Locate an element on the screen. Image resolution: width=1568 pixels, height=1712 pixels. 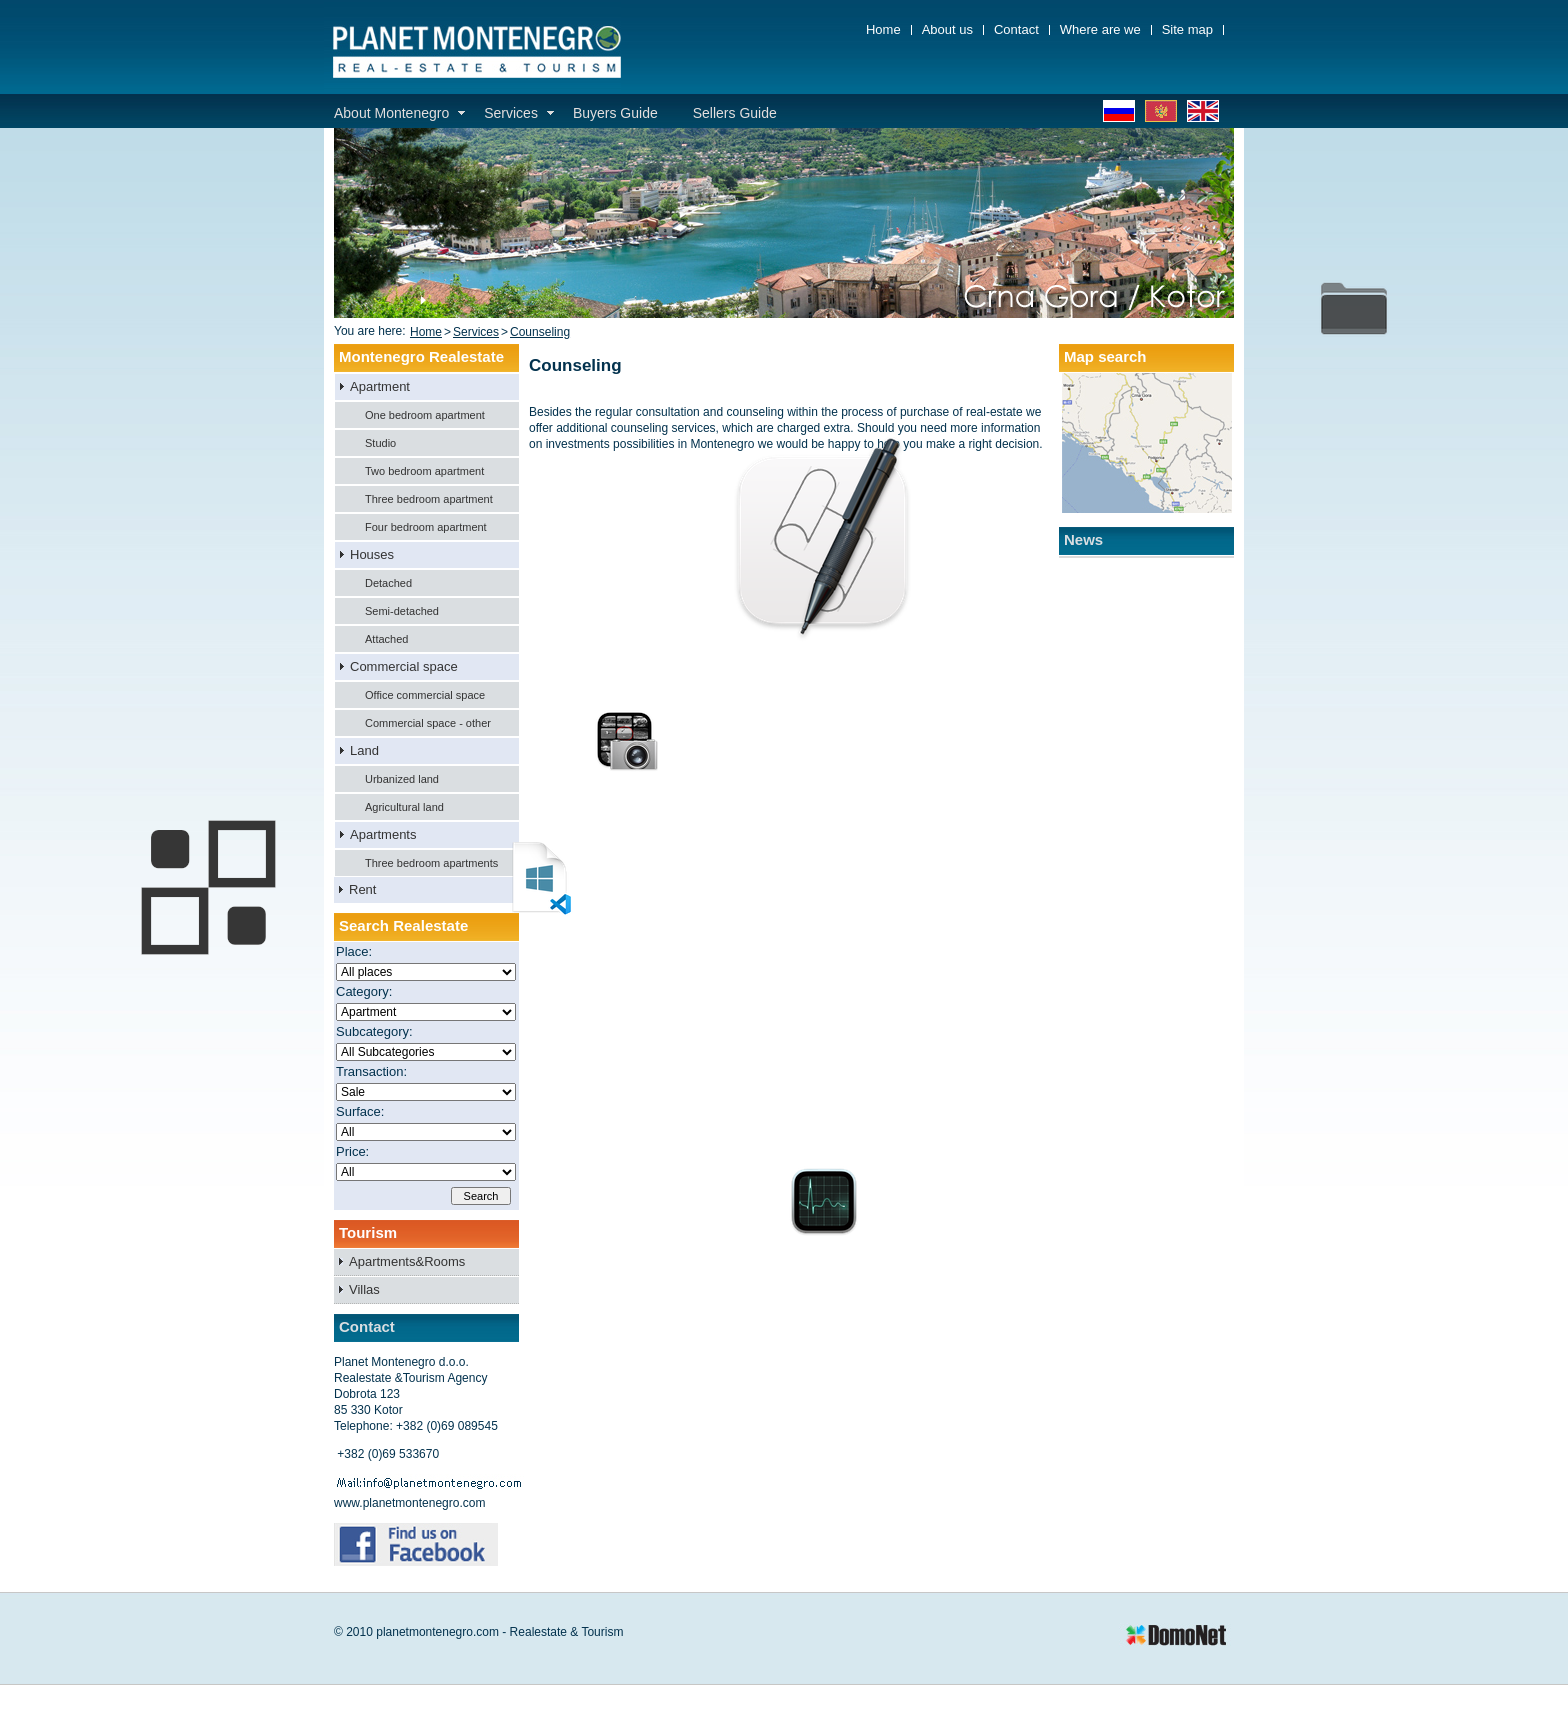
open image capture to import photos from cameras or scanners is located at coordinates (624, 739).